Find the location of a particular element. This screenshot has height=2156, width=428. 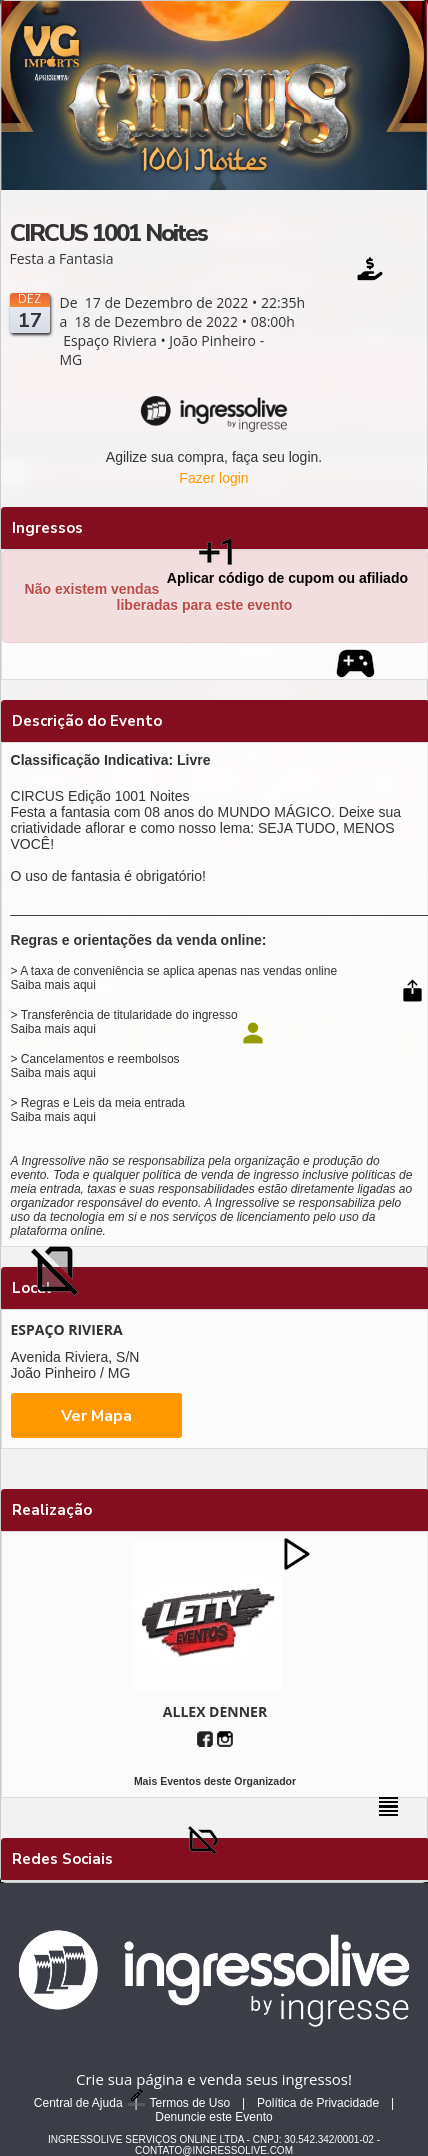

make a payment or donation is located at coordinates (370, 269).